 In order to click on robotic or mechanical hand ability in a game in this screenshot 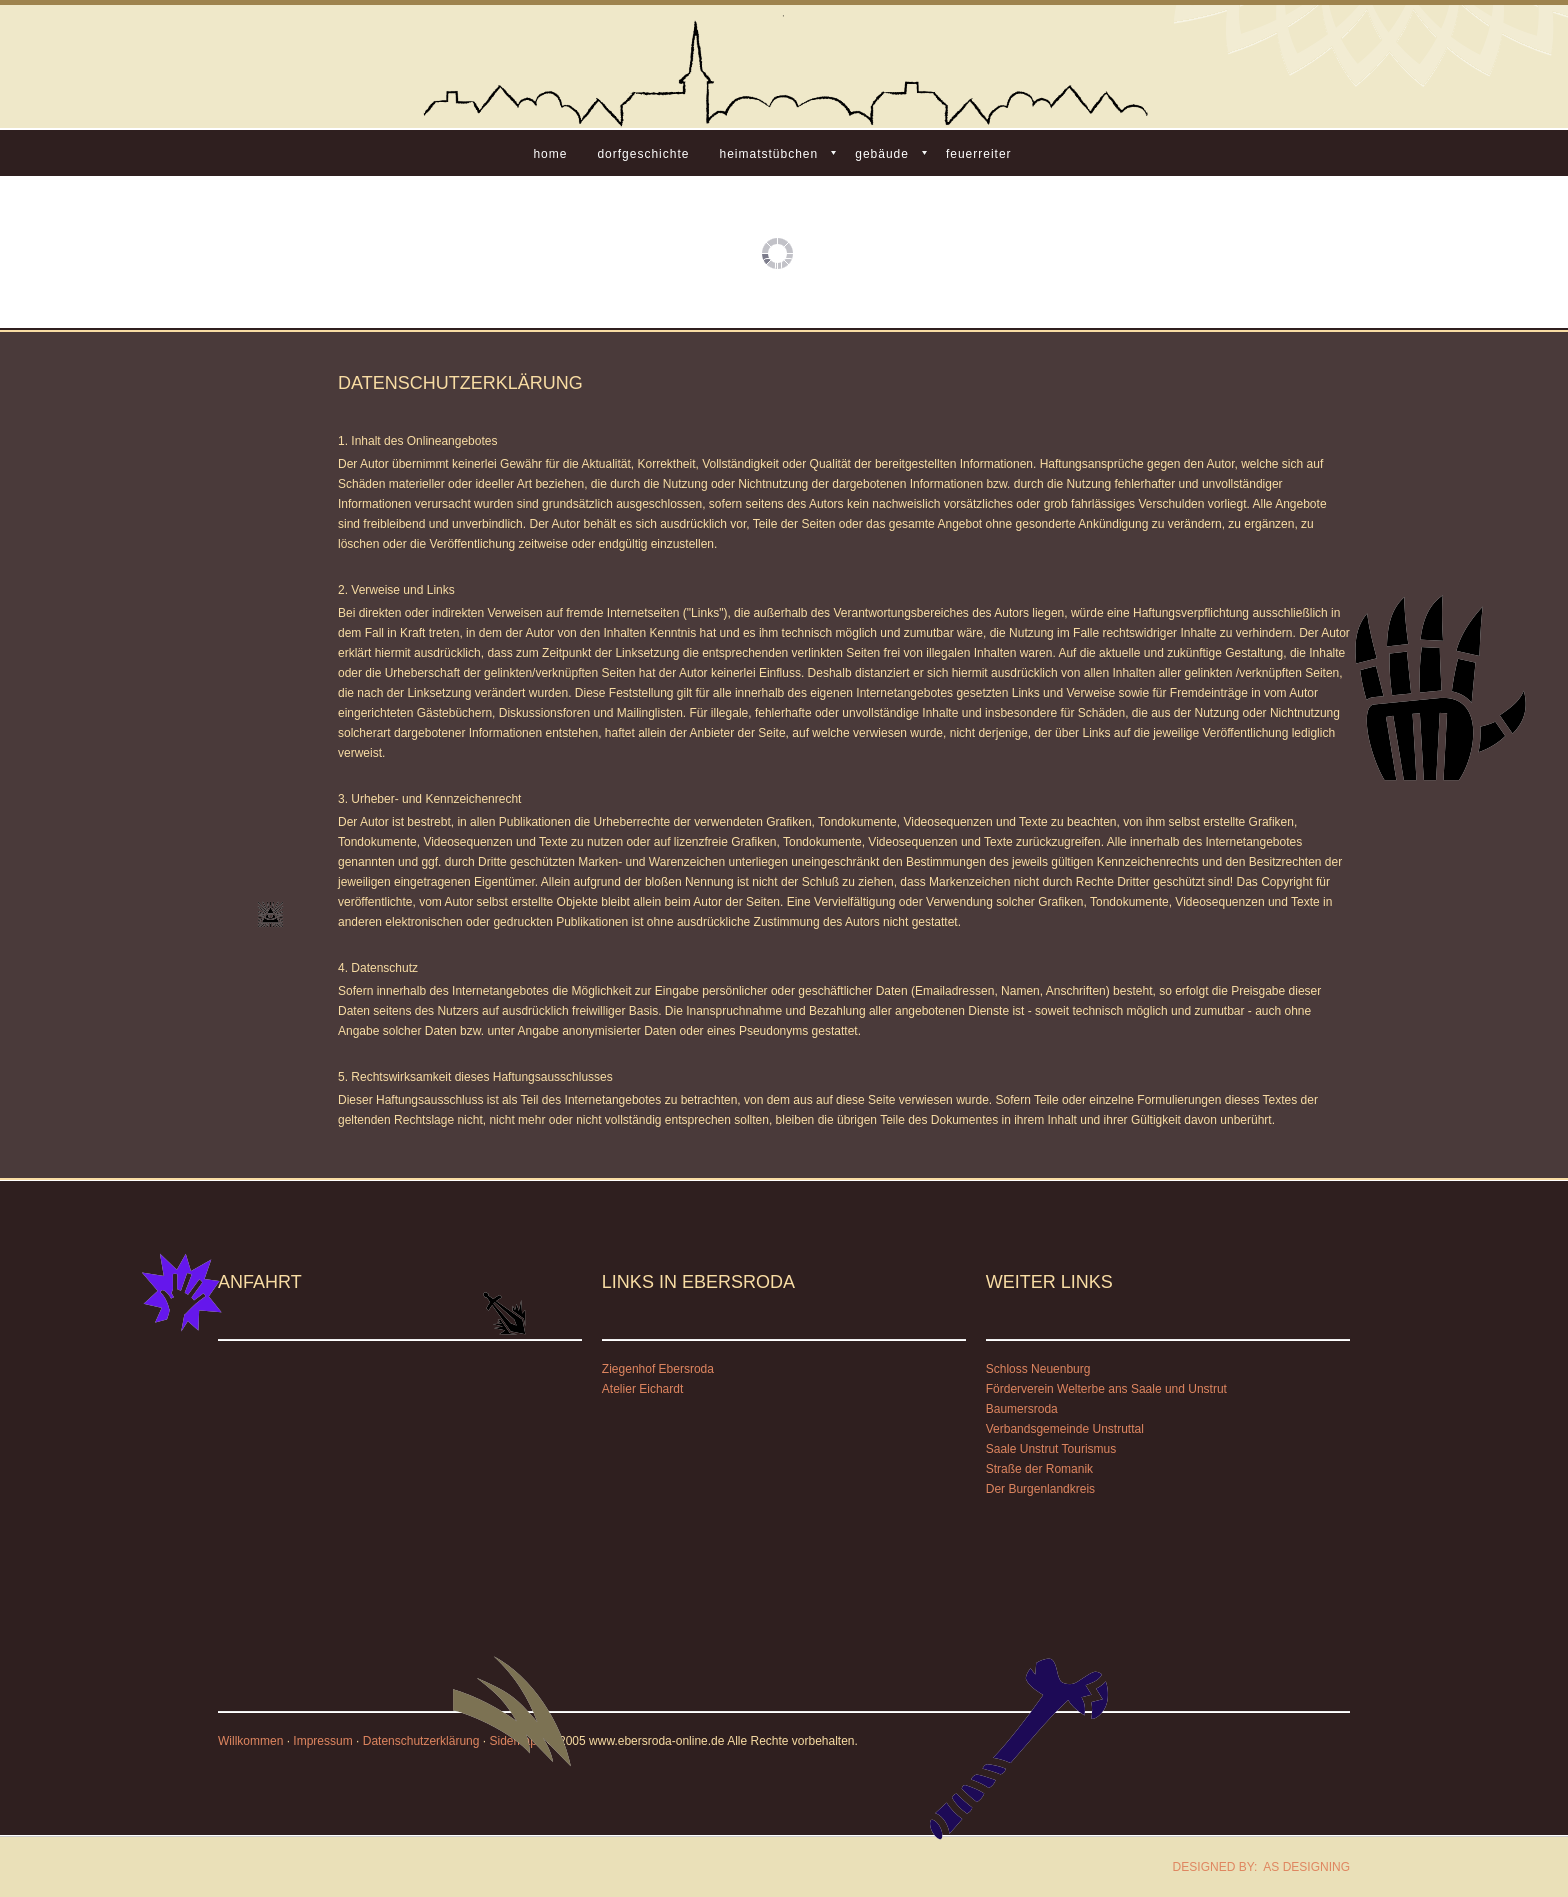, I will do `click(1432, 688)`.